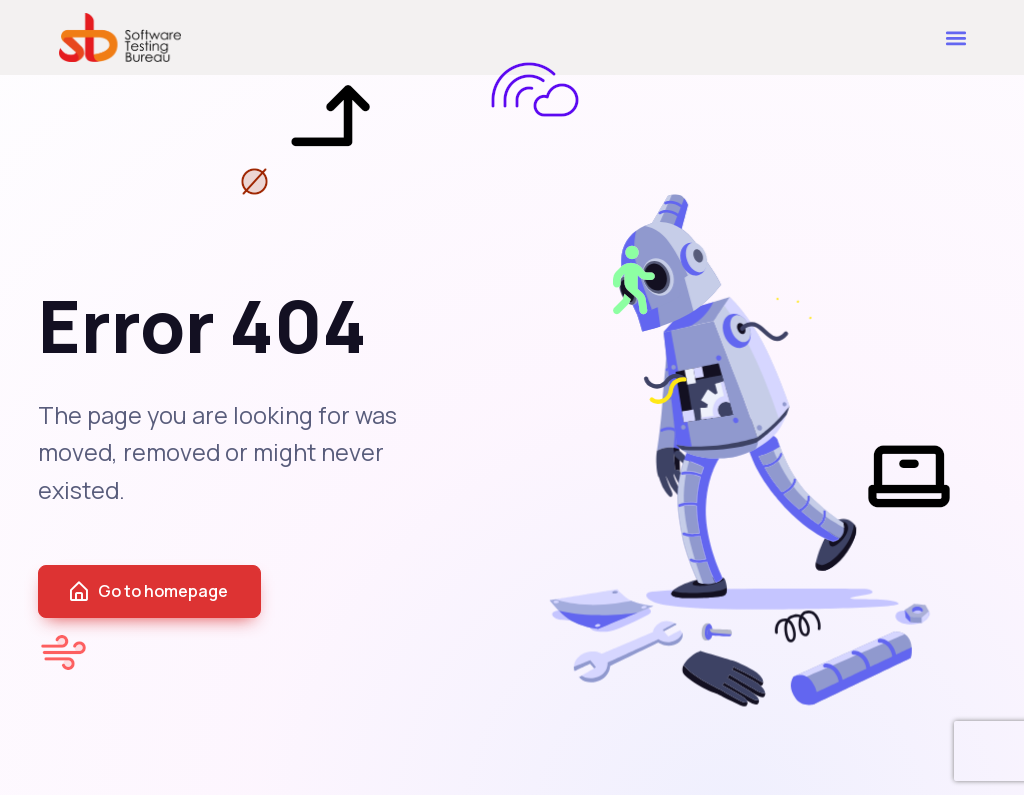  I want to click on view weather conditions, so click(535, 88).